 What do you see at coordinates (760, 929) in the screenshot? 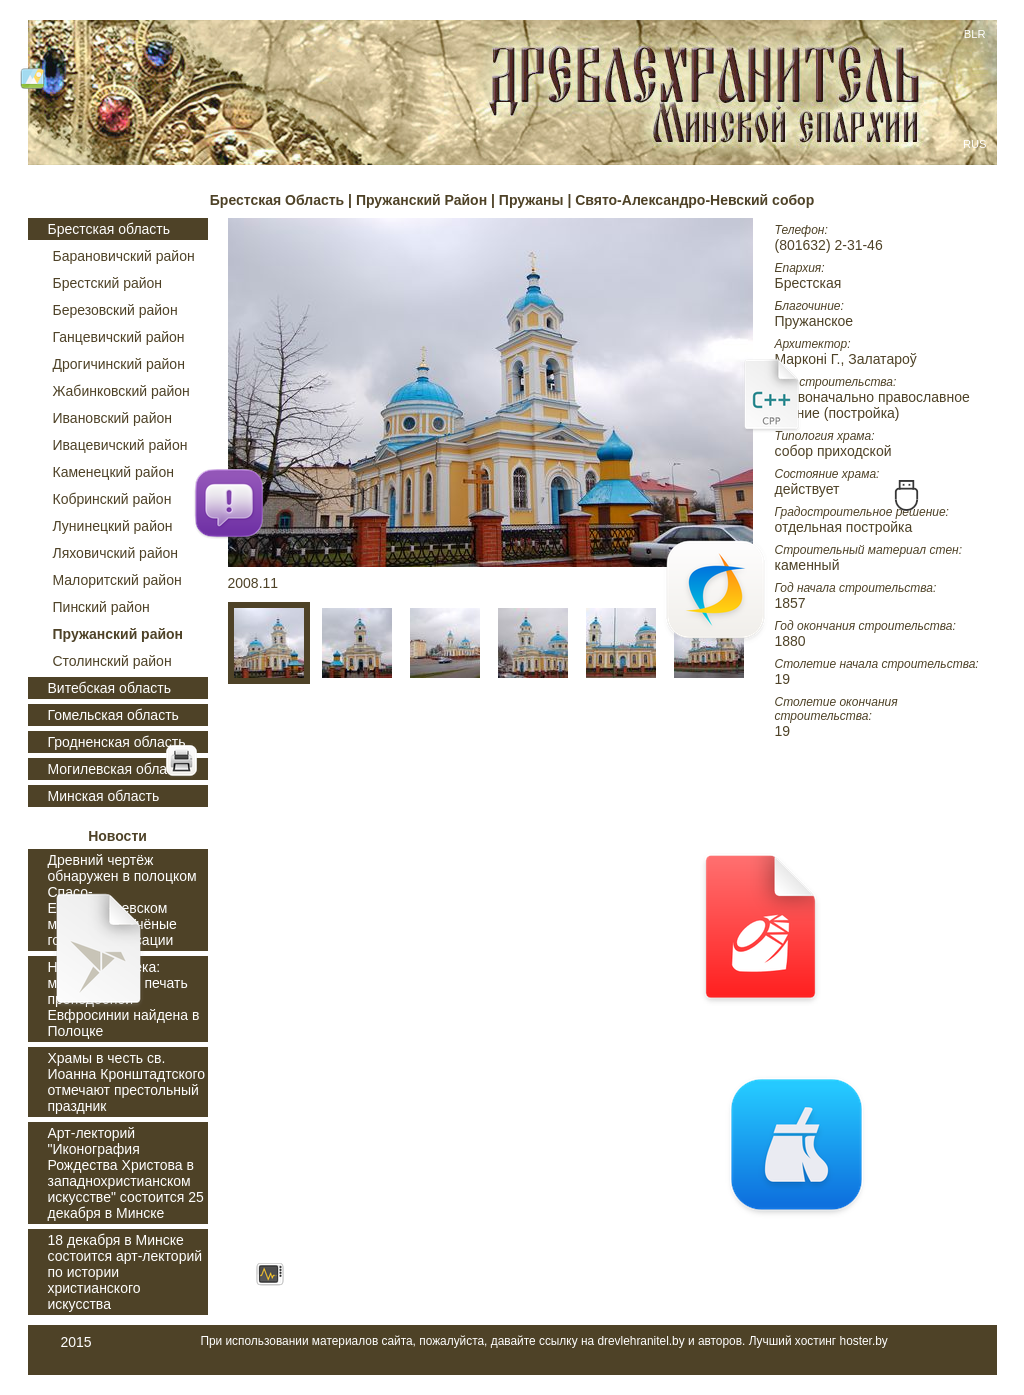
I see `a ruby programming language file` at bounding box center [760, 929].